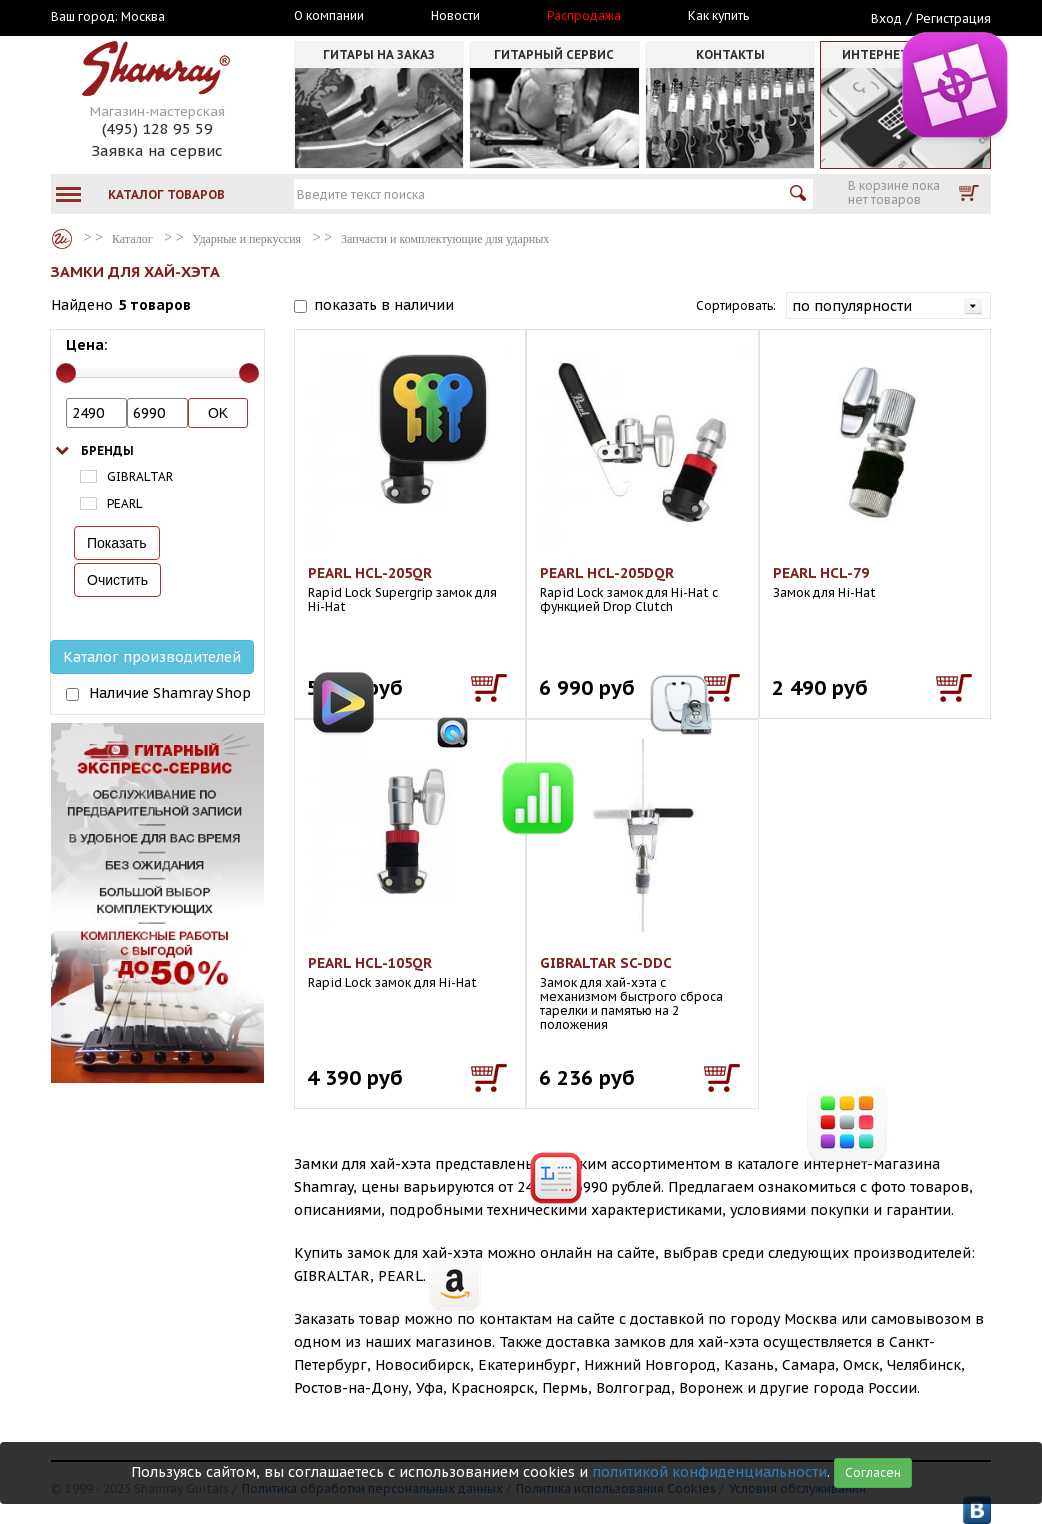  Describe the element at coordinates (452, 732) in the screenshot. I see `open QuickTime Player to watch videos` at that location.